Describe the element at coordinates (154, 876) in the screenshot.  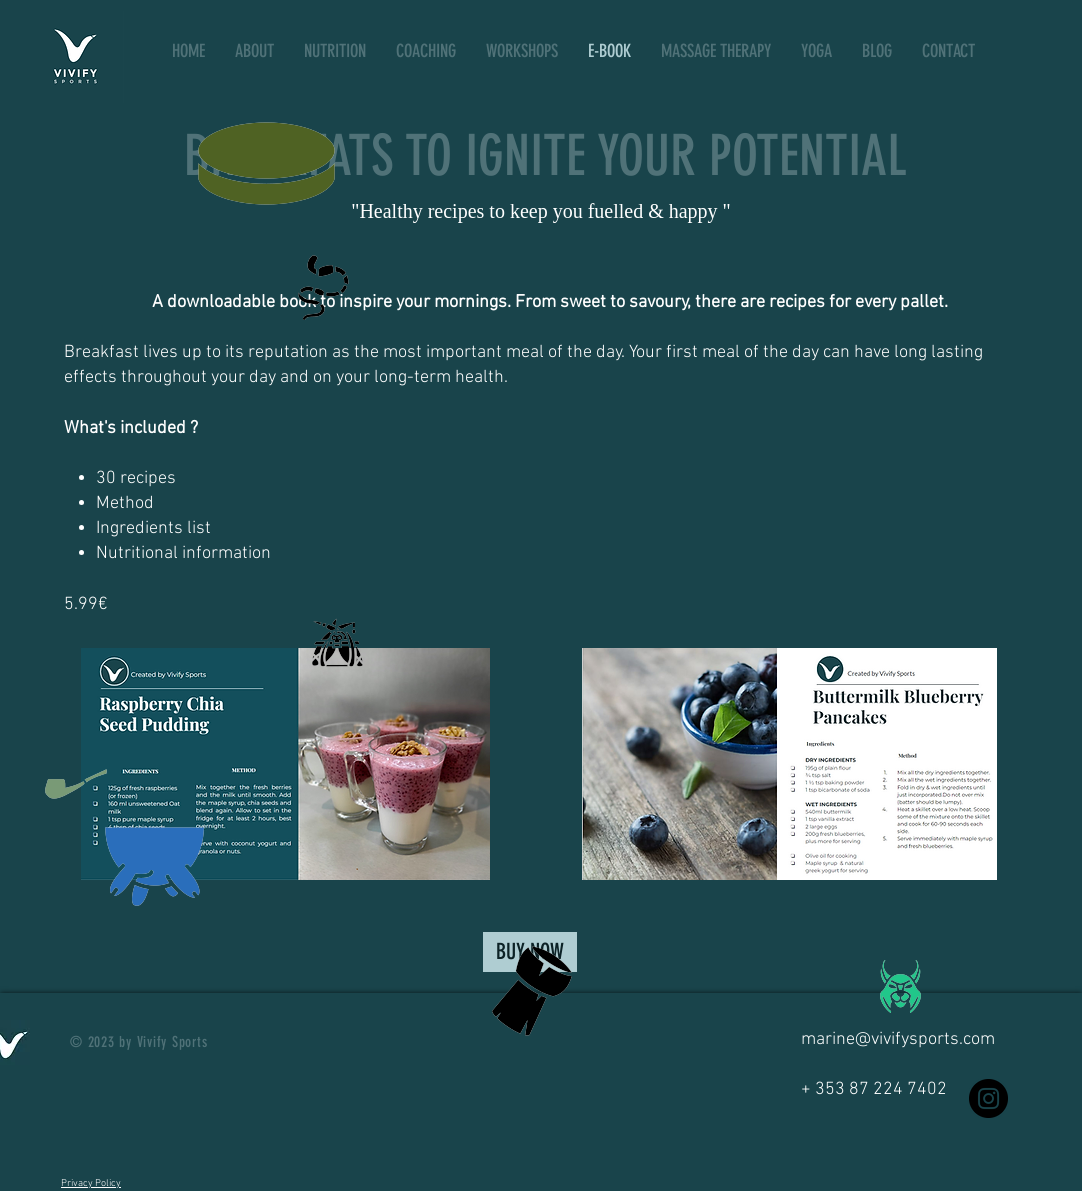
I see `indicates dairy or milk-related content` at that location.